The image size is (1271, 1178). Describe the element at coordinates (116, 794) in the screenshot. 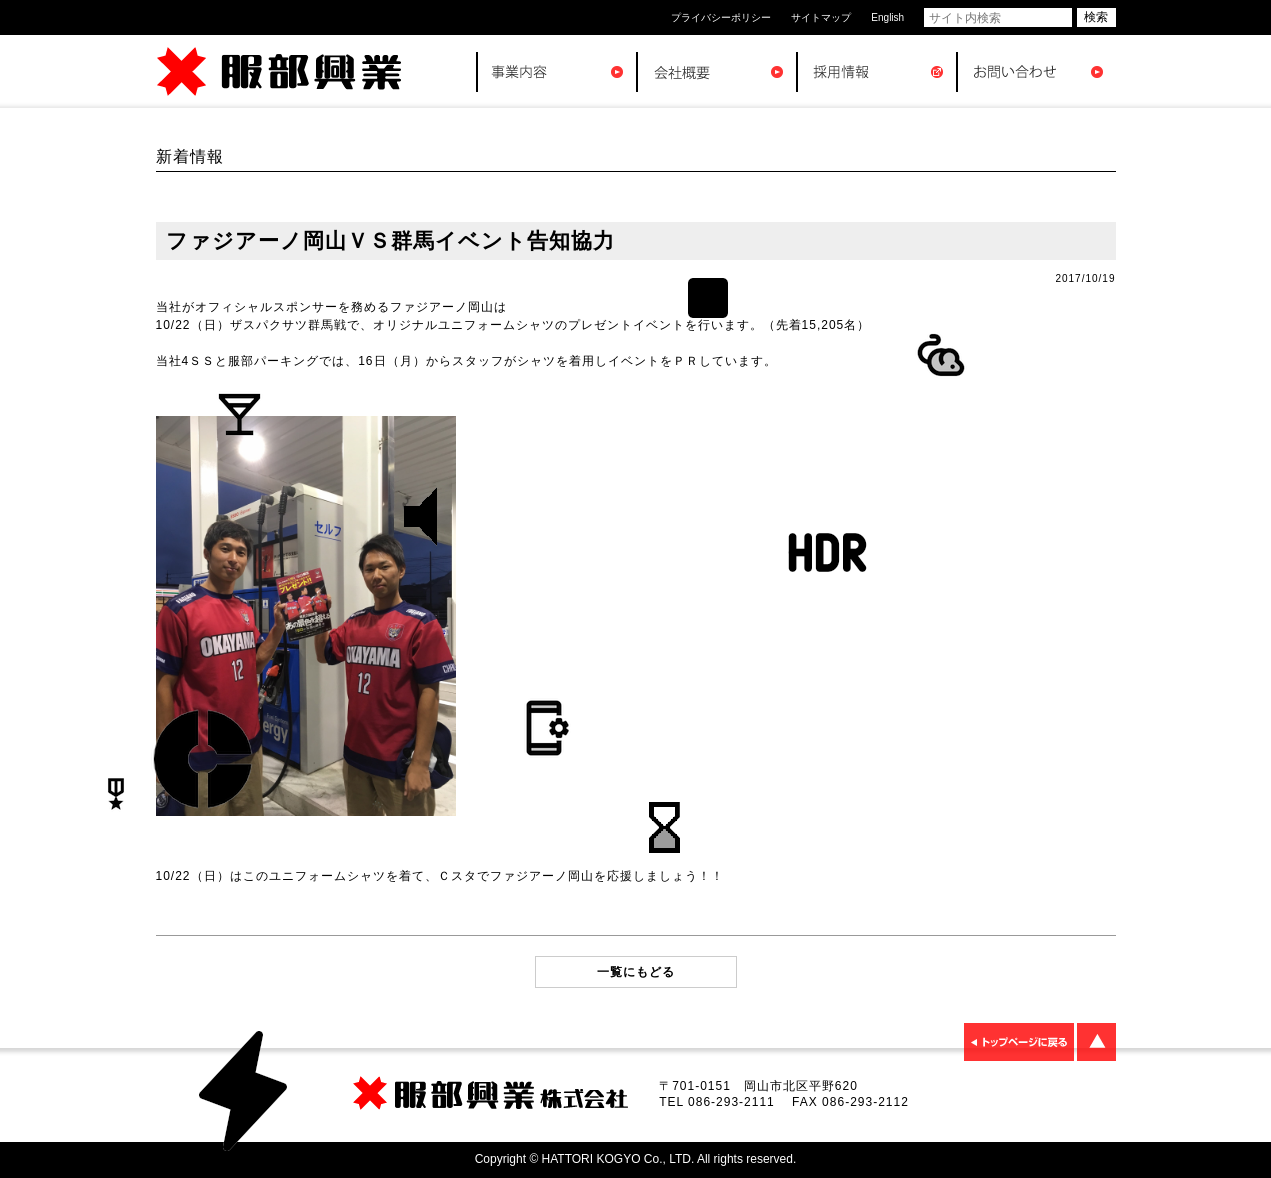

I see `view achievements or awards` at that location.